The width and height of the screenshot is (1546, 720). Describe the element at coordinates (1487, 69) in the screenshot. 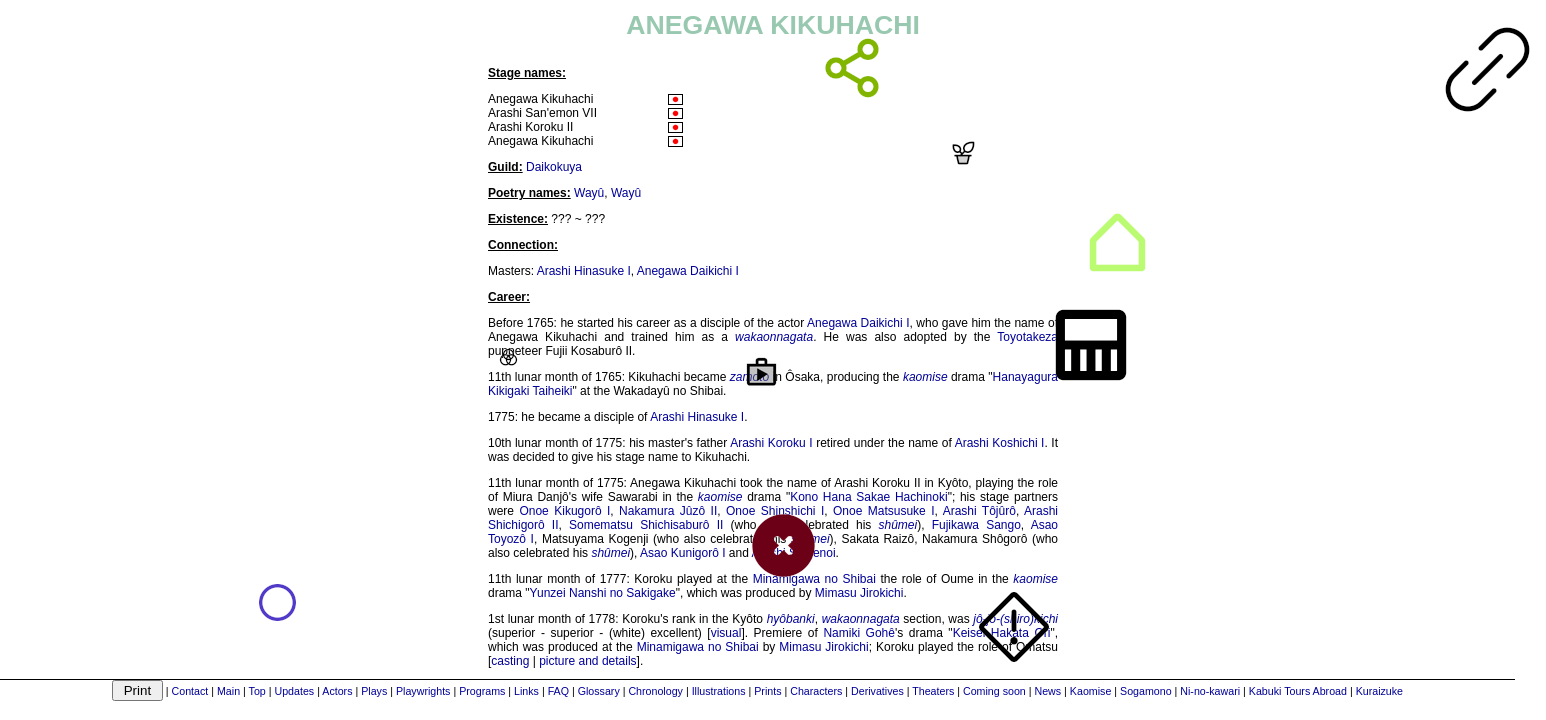

I see `copy or share a link` at that location.